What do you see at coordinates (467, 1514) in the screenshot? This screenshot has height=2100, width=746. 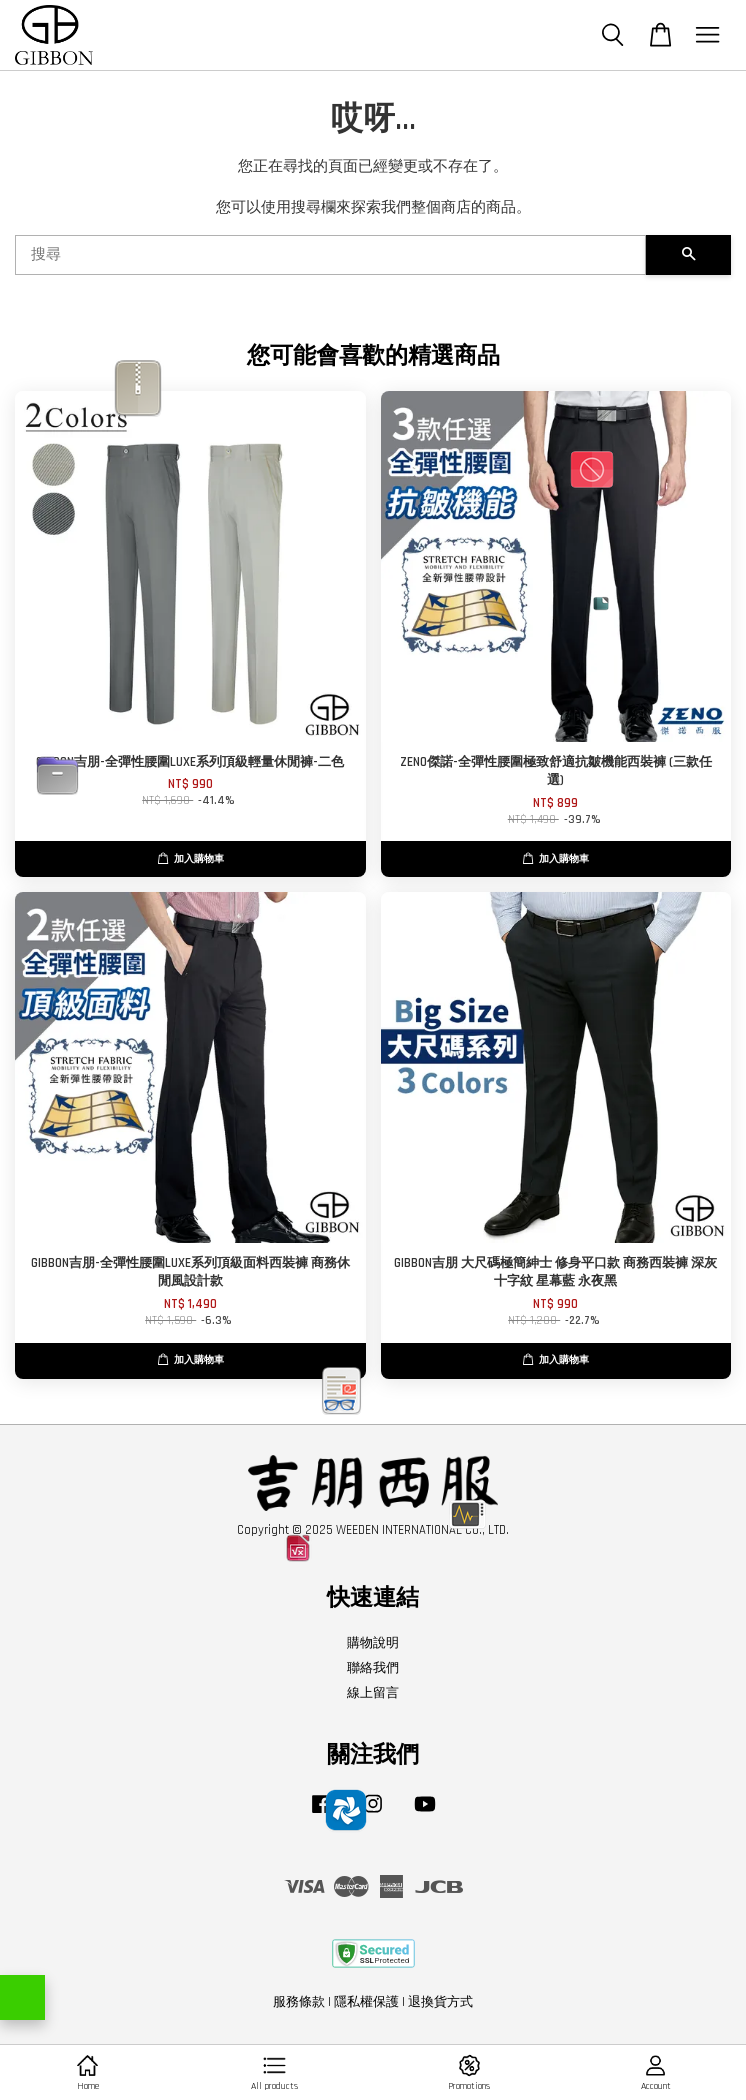 I see `open system monitor to view CPU, memory, and process activity` at bounding box center [467, 1514].